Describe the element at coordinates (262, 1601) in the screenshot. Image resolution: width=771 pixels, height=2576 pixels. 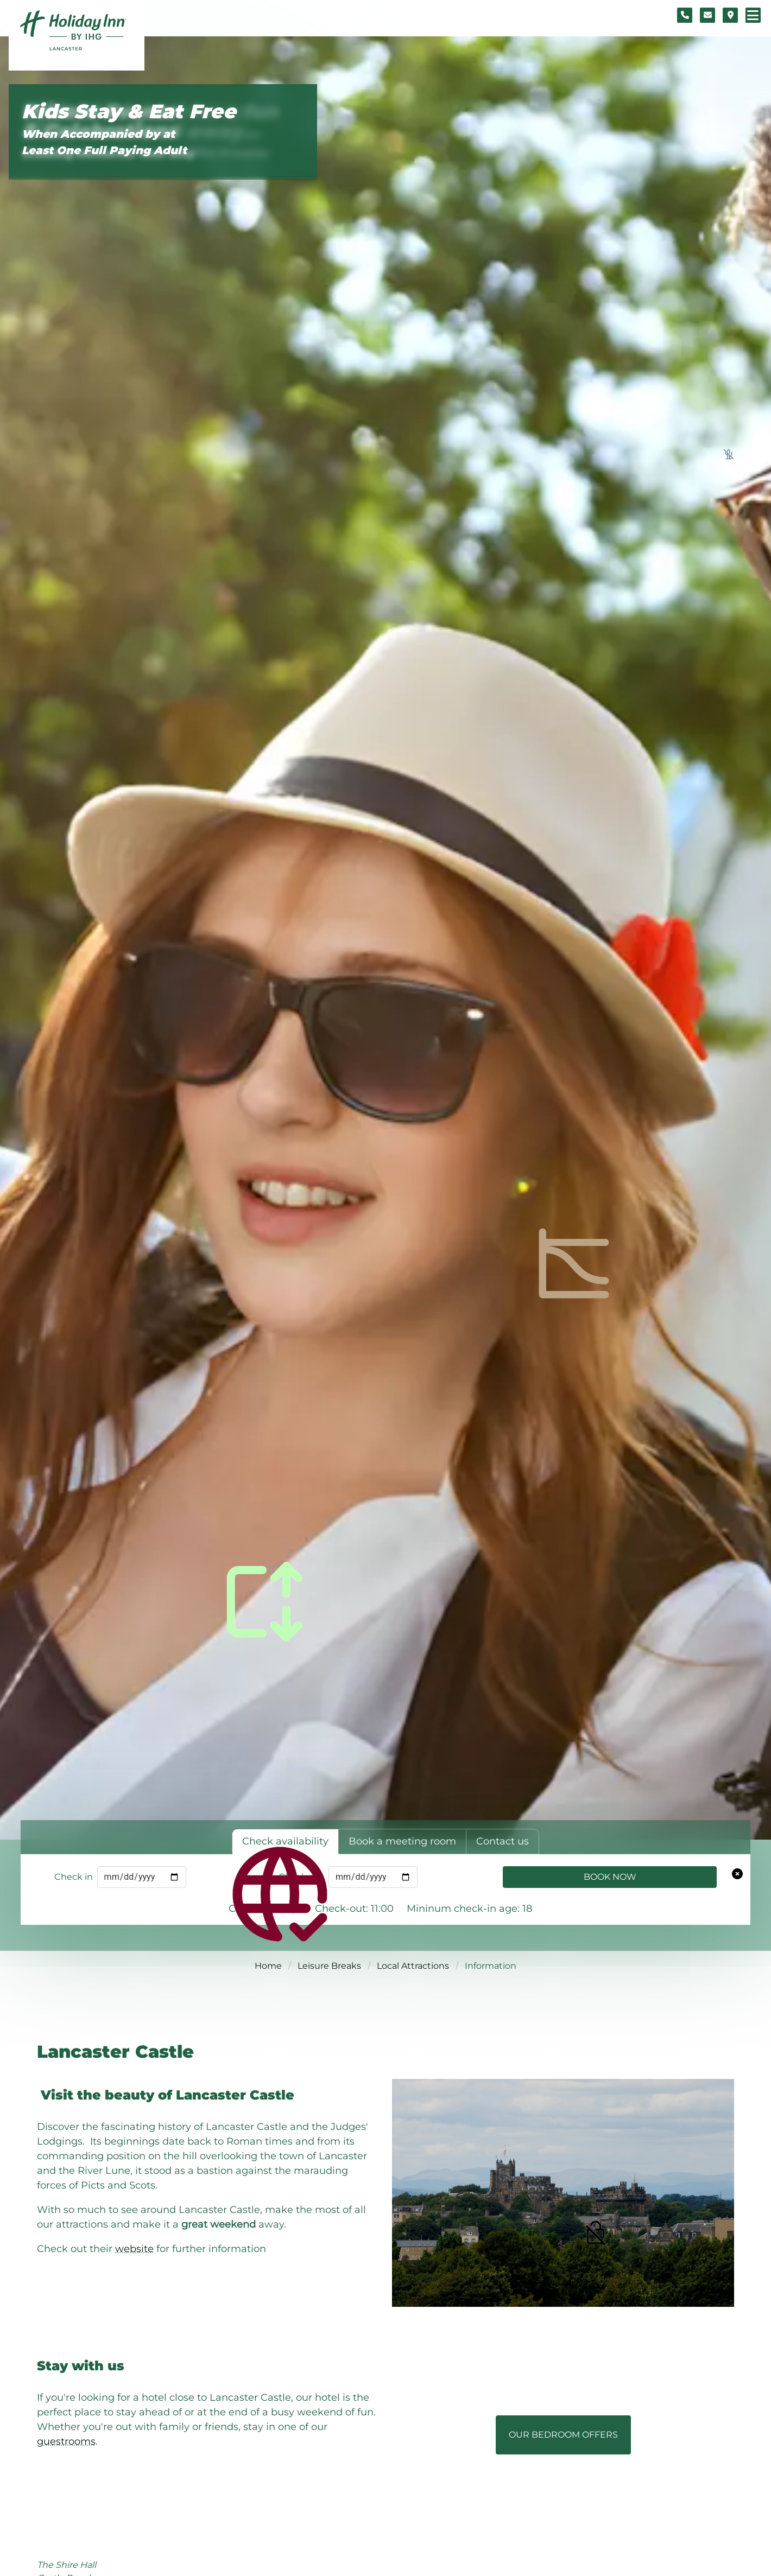
I see `auto-fit content to available height` at that location.